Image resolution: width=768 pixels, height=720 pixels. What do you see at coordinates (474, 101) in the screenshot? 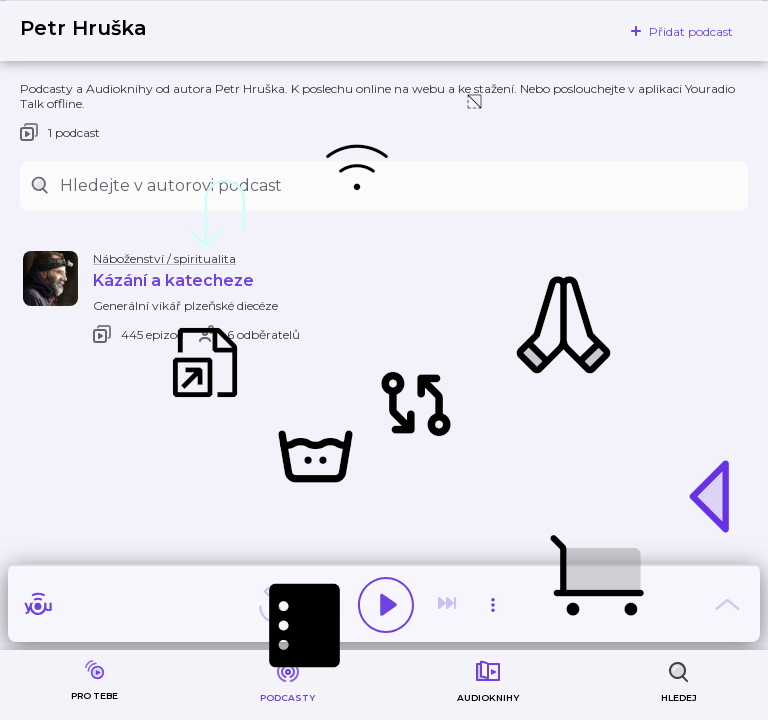
I see `invert current selection` at bounding box center [474, 101].